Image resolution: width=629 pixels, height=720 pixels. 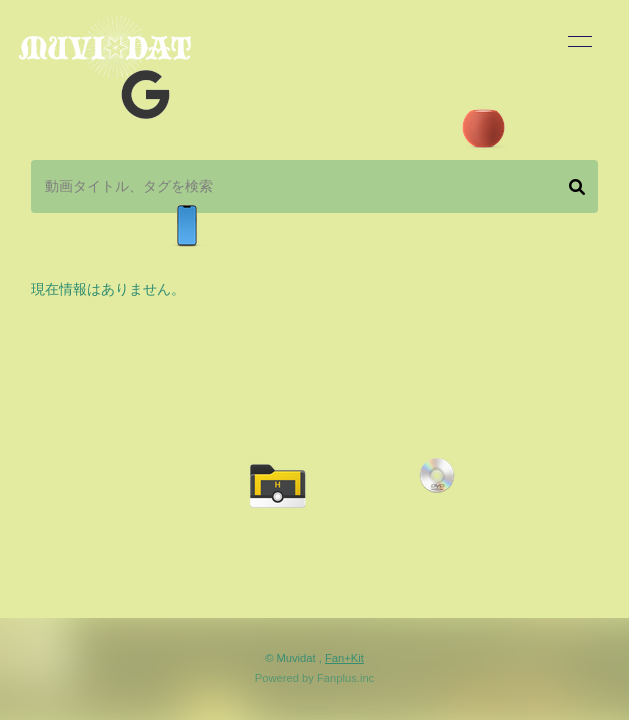 I want to click on HomePod mini smart speaker in orange, so click(x=483, y=132).